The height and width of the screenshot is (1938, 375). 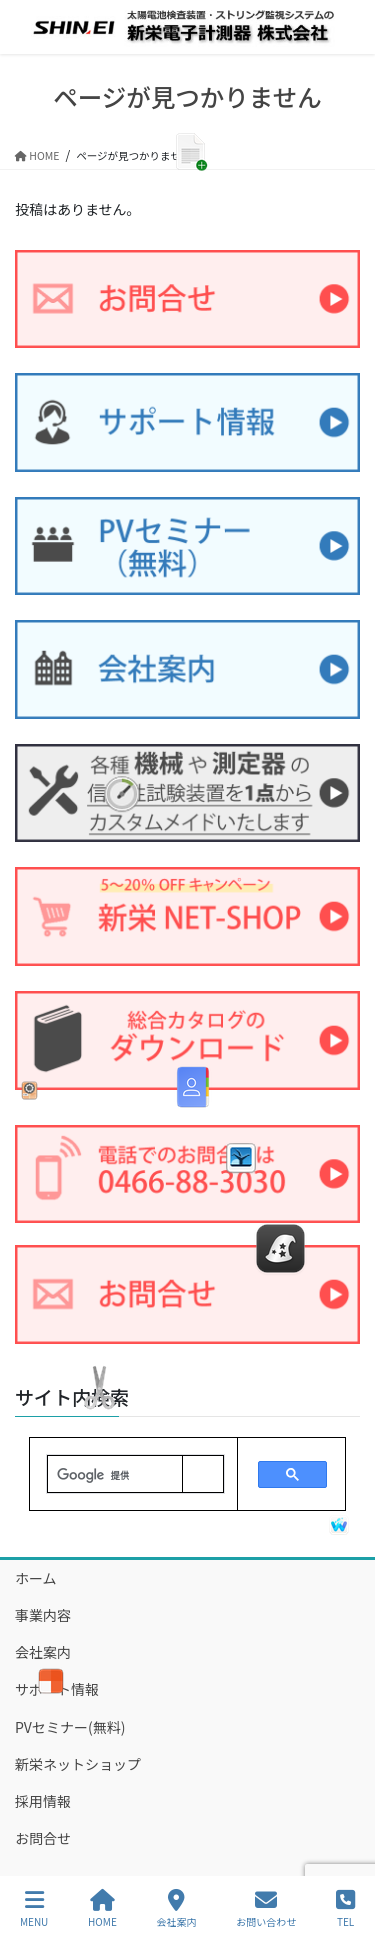 I want to click on open the contacts app, so click(x=193, y=1087).